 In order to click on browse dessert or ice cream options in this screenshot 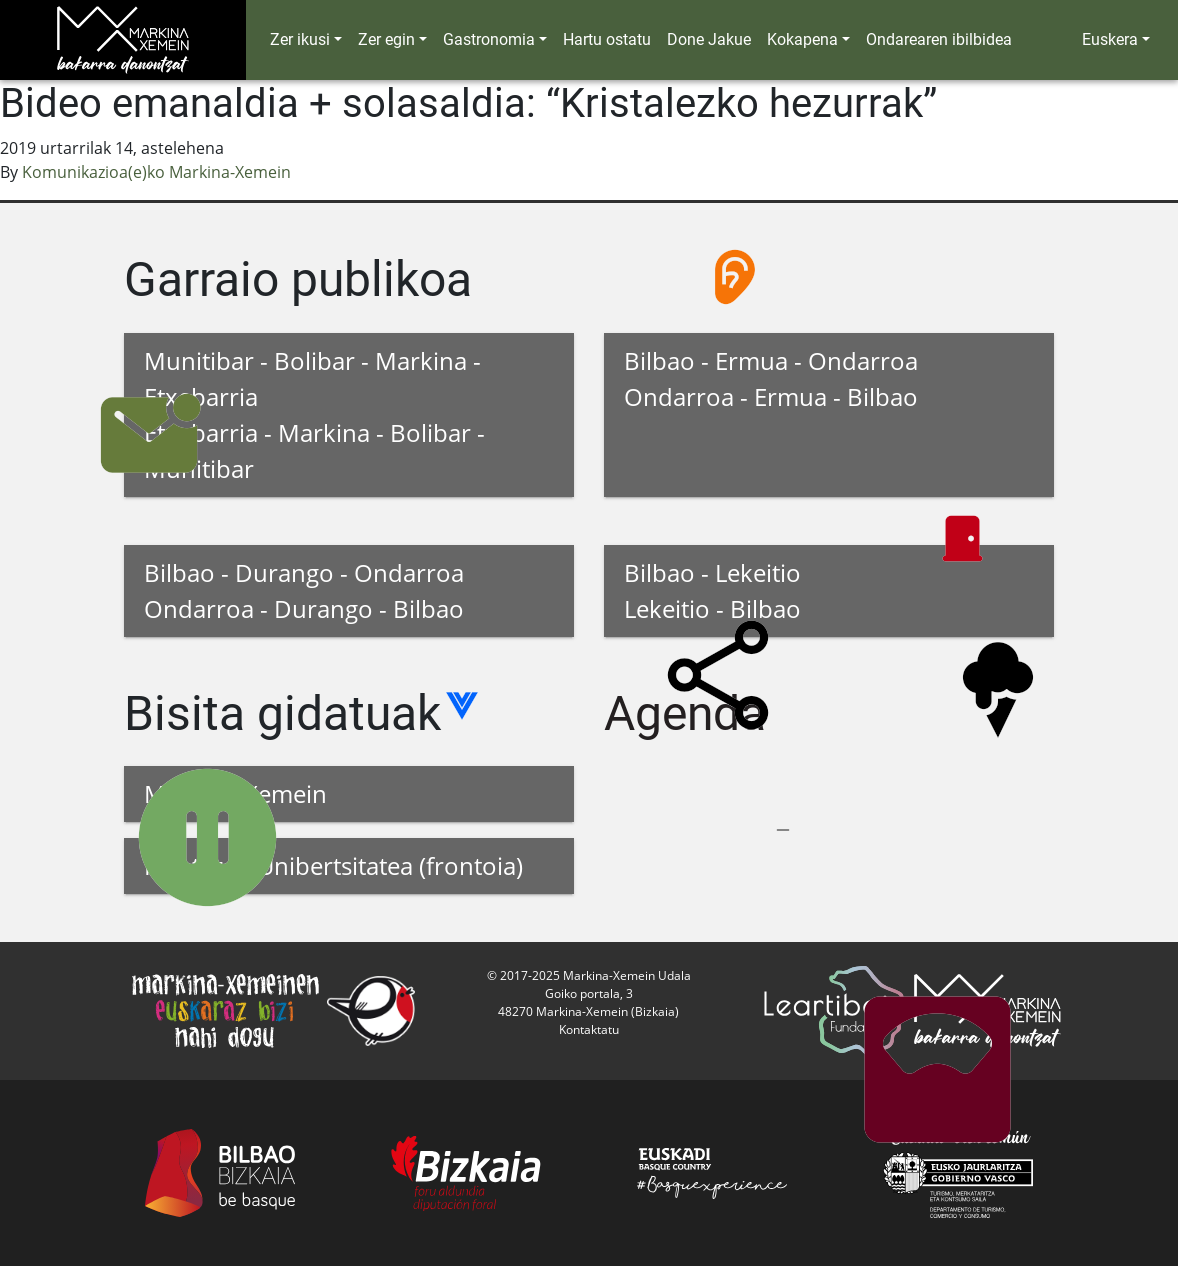, I will do `click(998, 690)`.